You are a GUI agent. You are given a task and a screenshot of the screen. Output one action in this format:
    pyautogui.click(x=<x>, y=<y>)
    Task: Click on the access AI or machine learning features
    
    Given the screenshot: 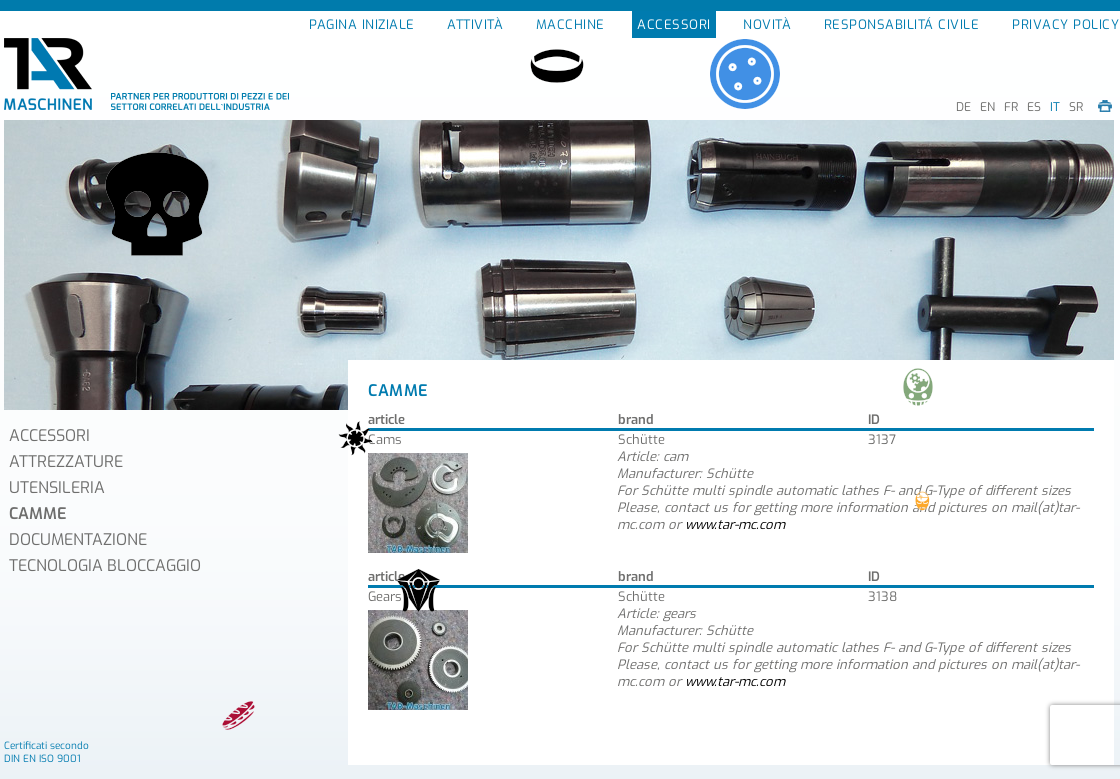 What is the action you would take?
    pyautogui.click(x=918, y=387)
    